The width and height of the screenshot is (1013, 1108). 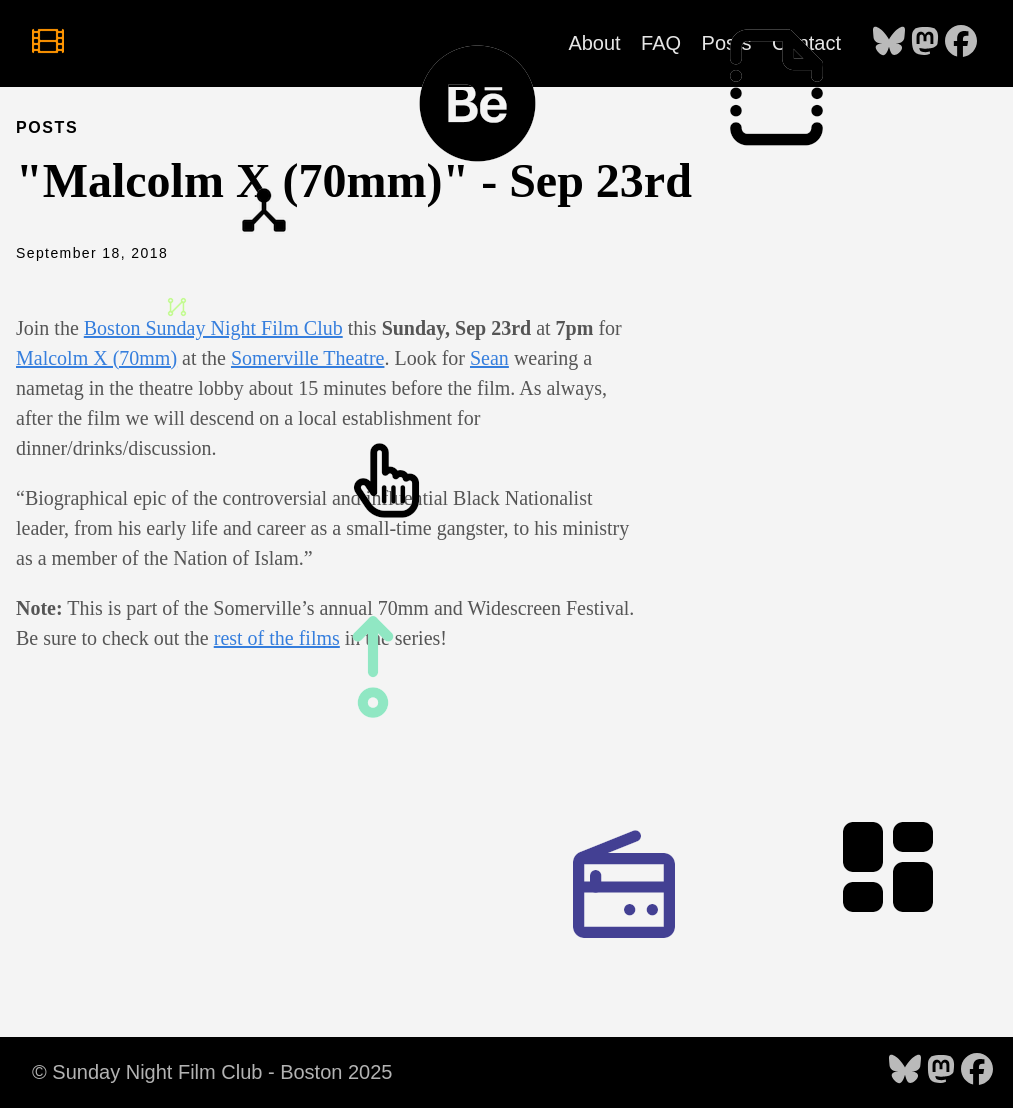 I want to click on move item up in a list or sequence, so click(x=373, y=667).